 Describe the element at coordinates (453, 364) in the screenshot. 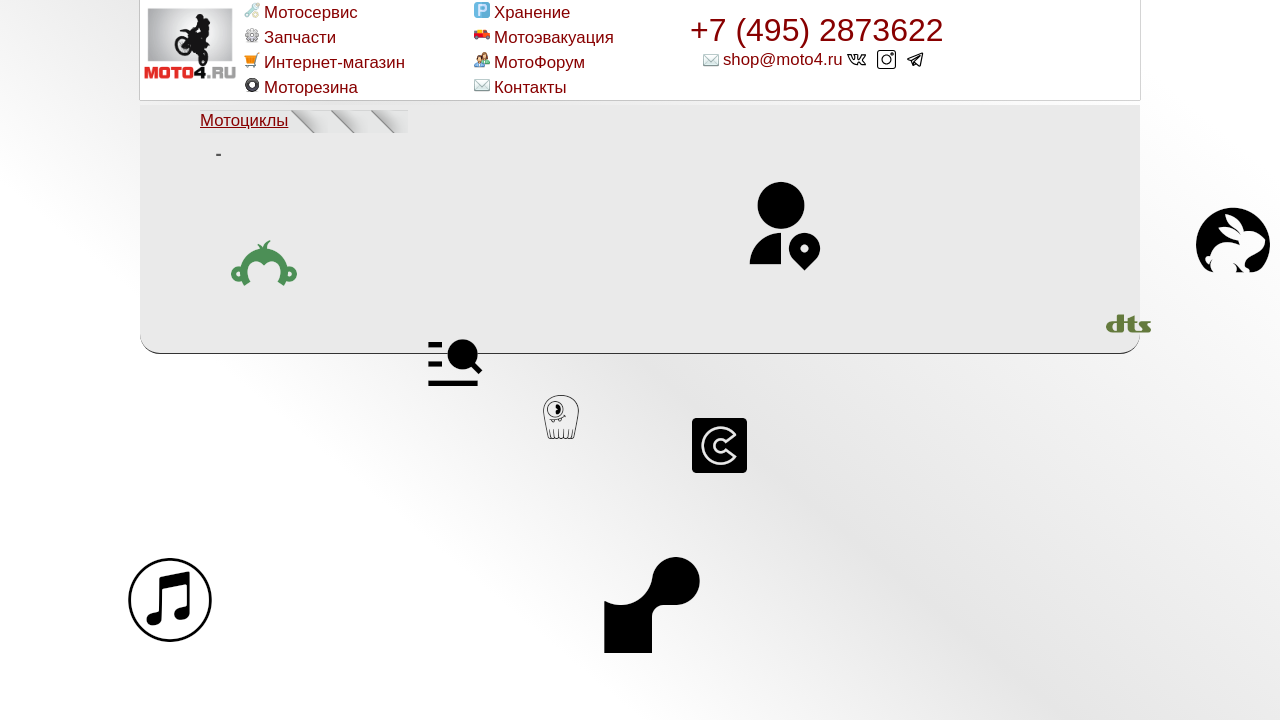

I see `search within menu options` at that location.